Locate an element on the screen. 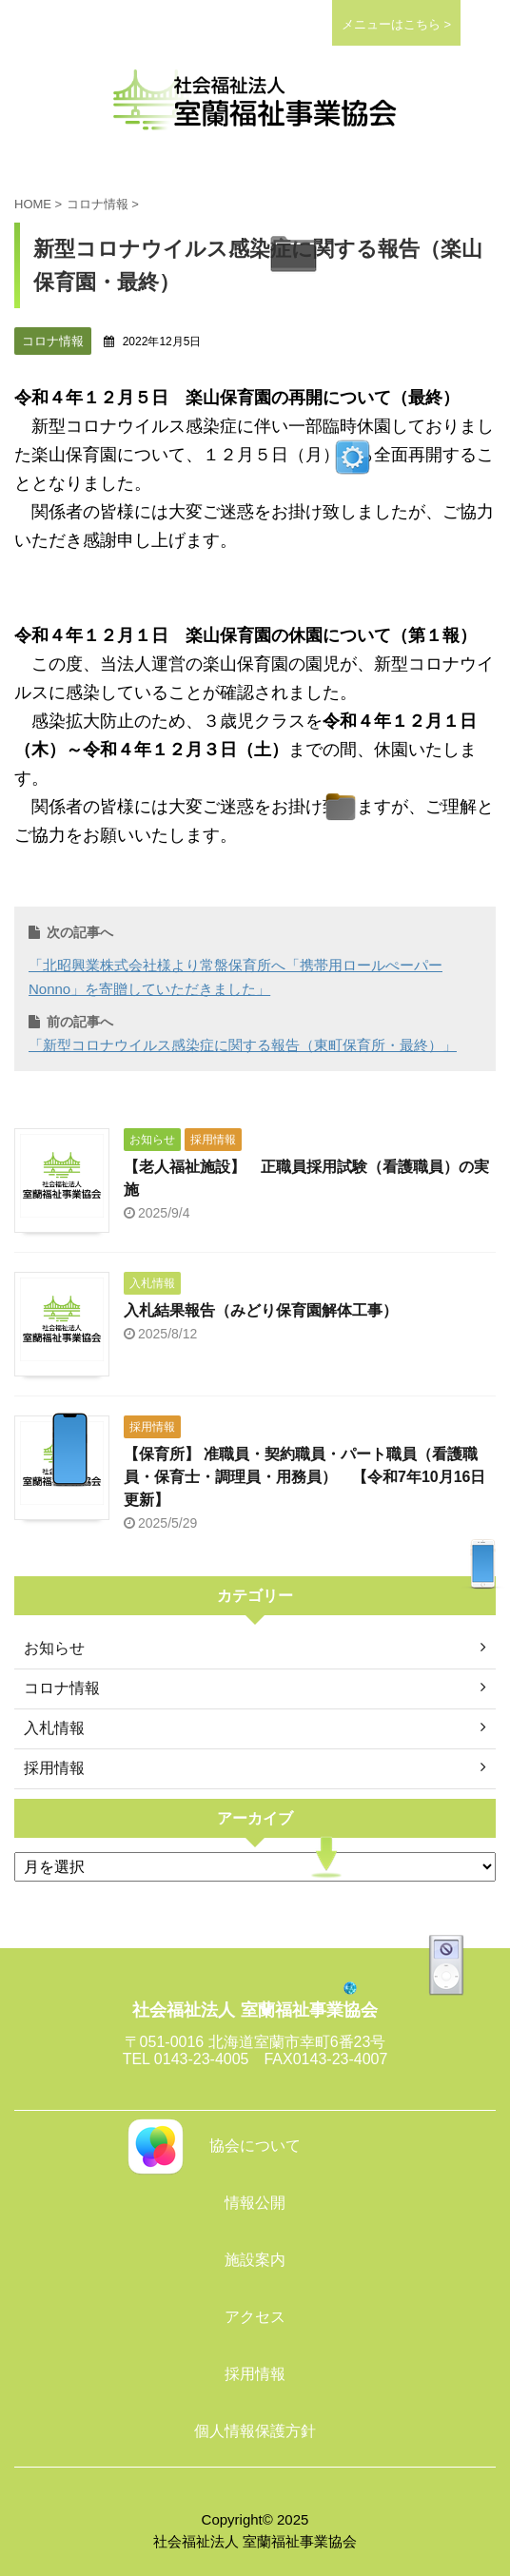 This screenshot has height=2576, width=510. open network browser to view connected devices is located at coordinates (350, 1988).